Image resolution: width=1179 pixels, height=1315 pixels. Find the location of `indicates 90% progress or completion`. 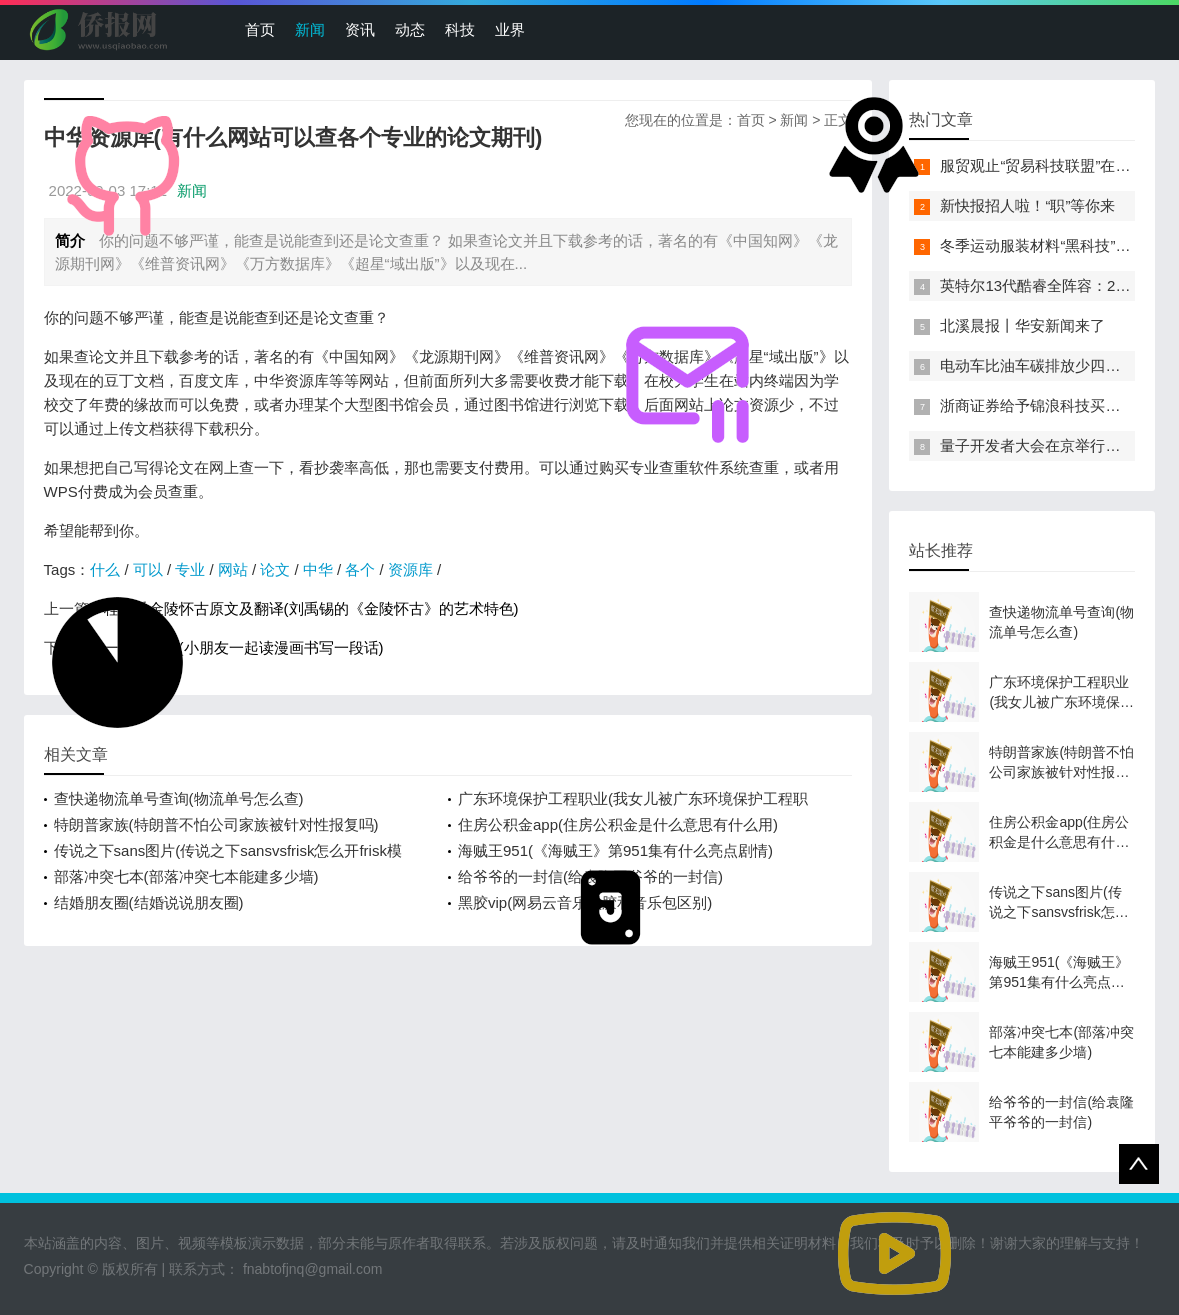

indicates 90% progress or completion is located at coordinates (117, 662).